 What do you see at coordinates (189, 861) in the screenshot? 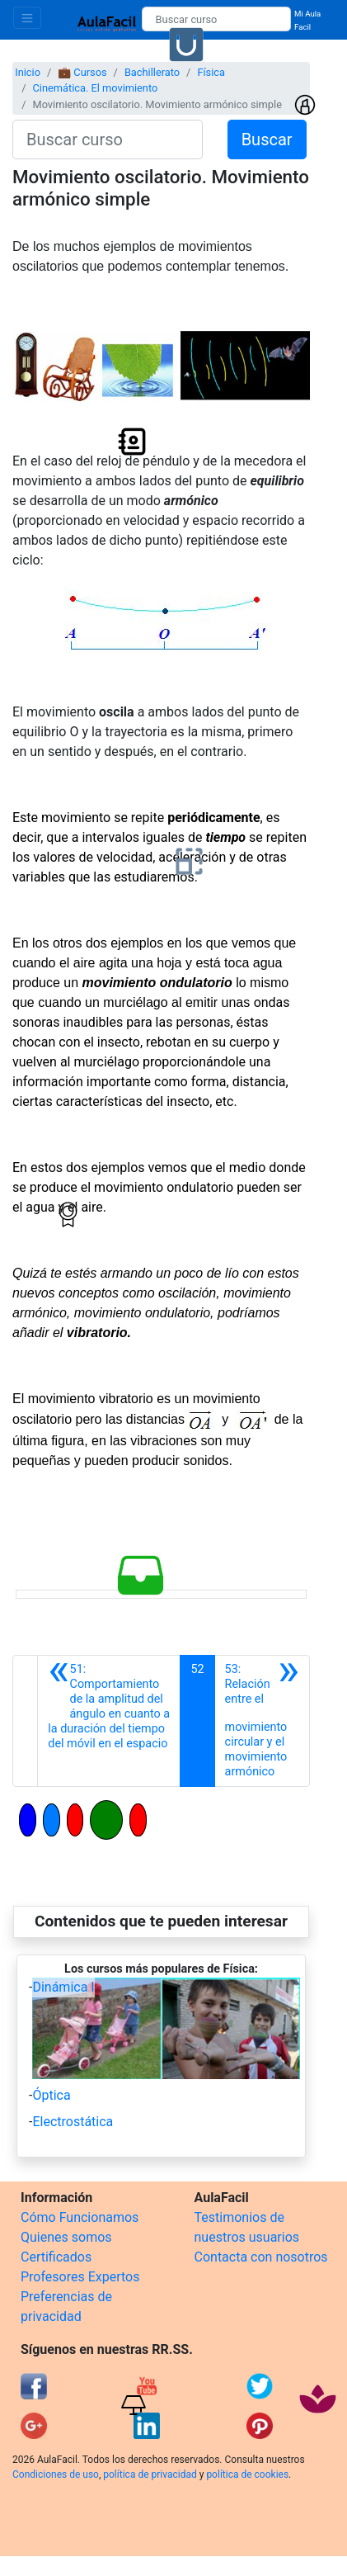
I see `resize an element or window` at bounding box center [189, 861].